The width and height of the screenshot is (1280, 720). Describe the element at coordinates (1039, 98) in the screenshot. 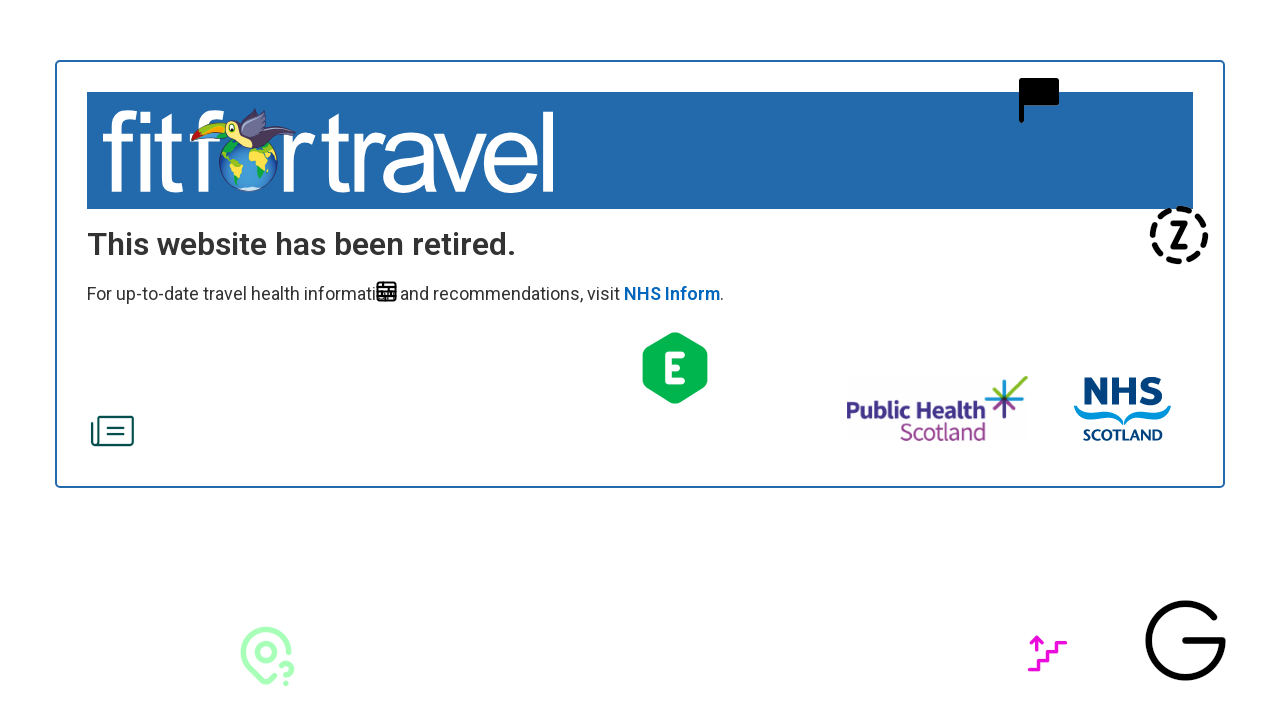

I see `flag an item for review or attention` at that location.